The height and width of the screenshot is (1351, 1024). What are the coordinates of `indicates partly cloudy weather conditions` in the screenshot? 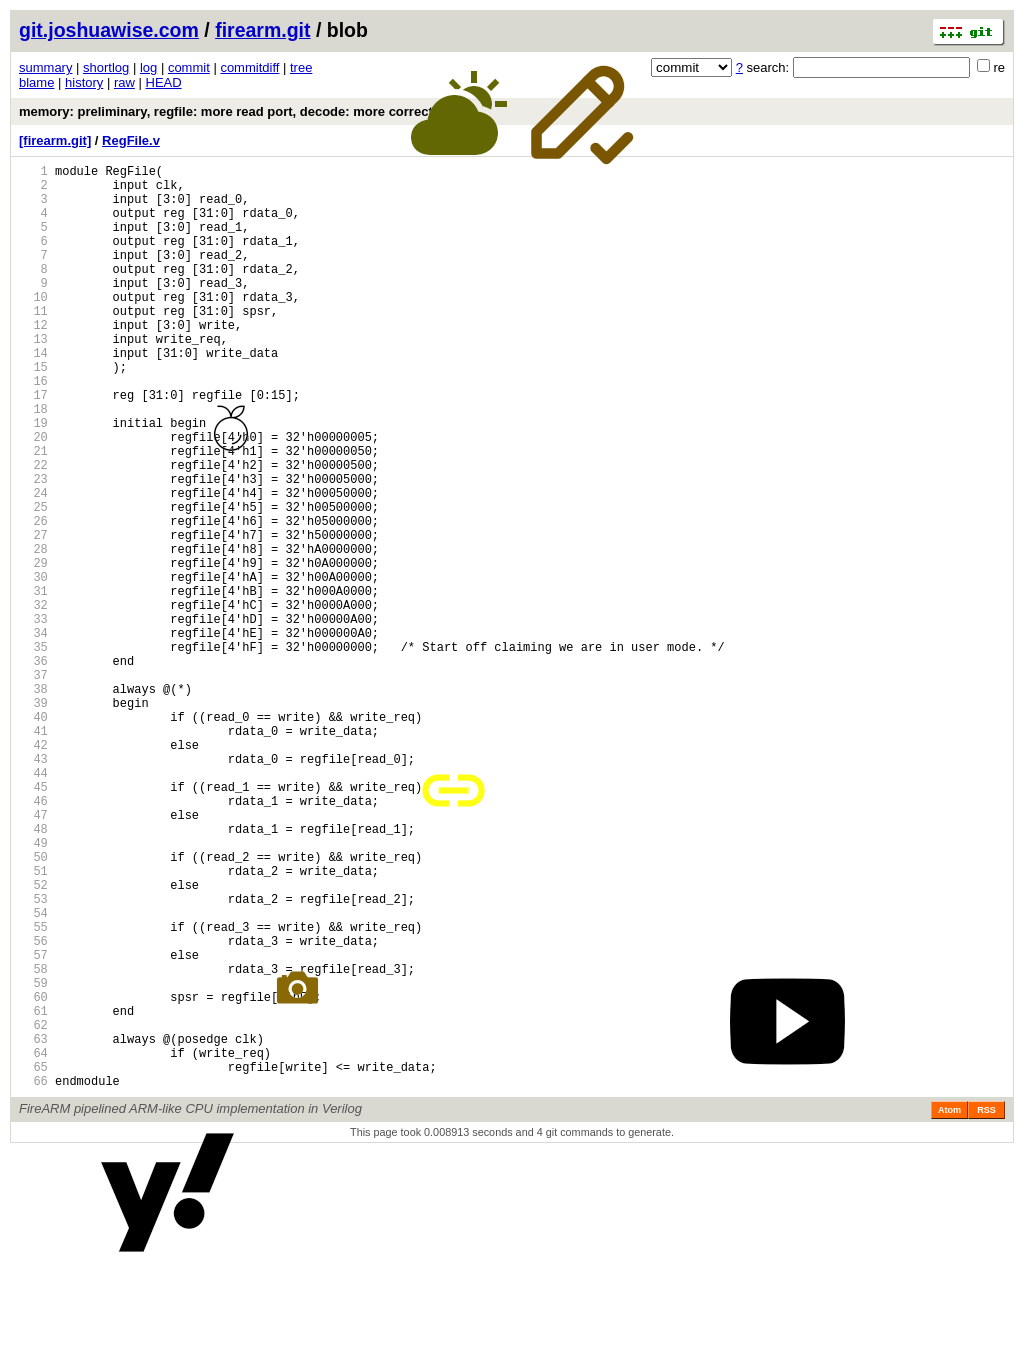 It's located at (459, 113).